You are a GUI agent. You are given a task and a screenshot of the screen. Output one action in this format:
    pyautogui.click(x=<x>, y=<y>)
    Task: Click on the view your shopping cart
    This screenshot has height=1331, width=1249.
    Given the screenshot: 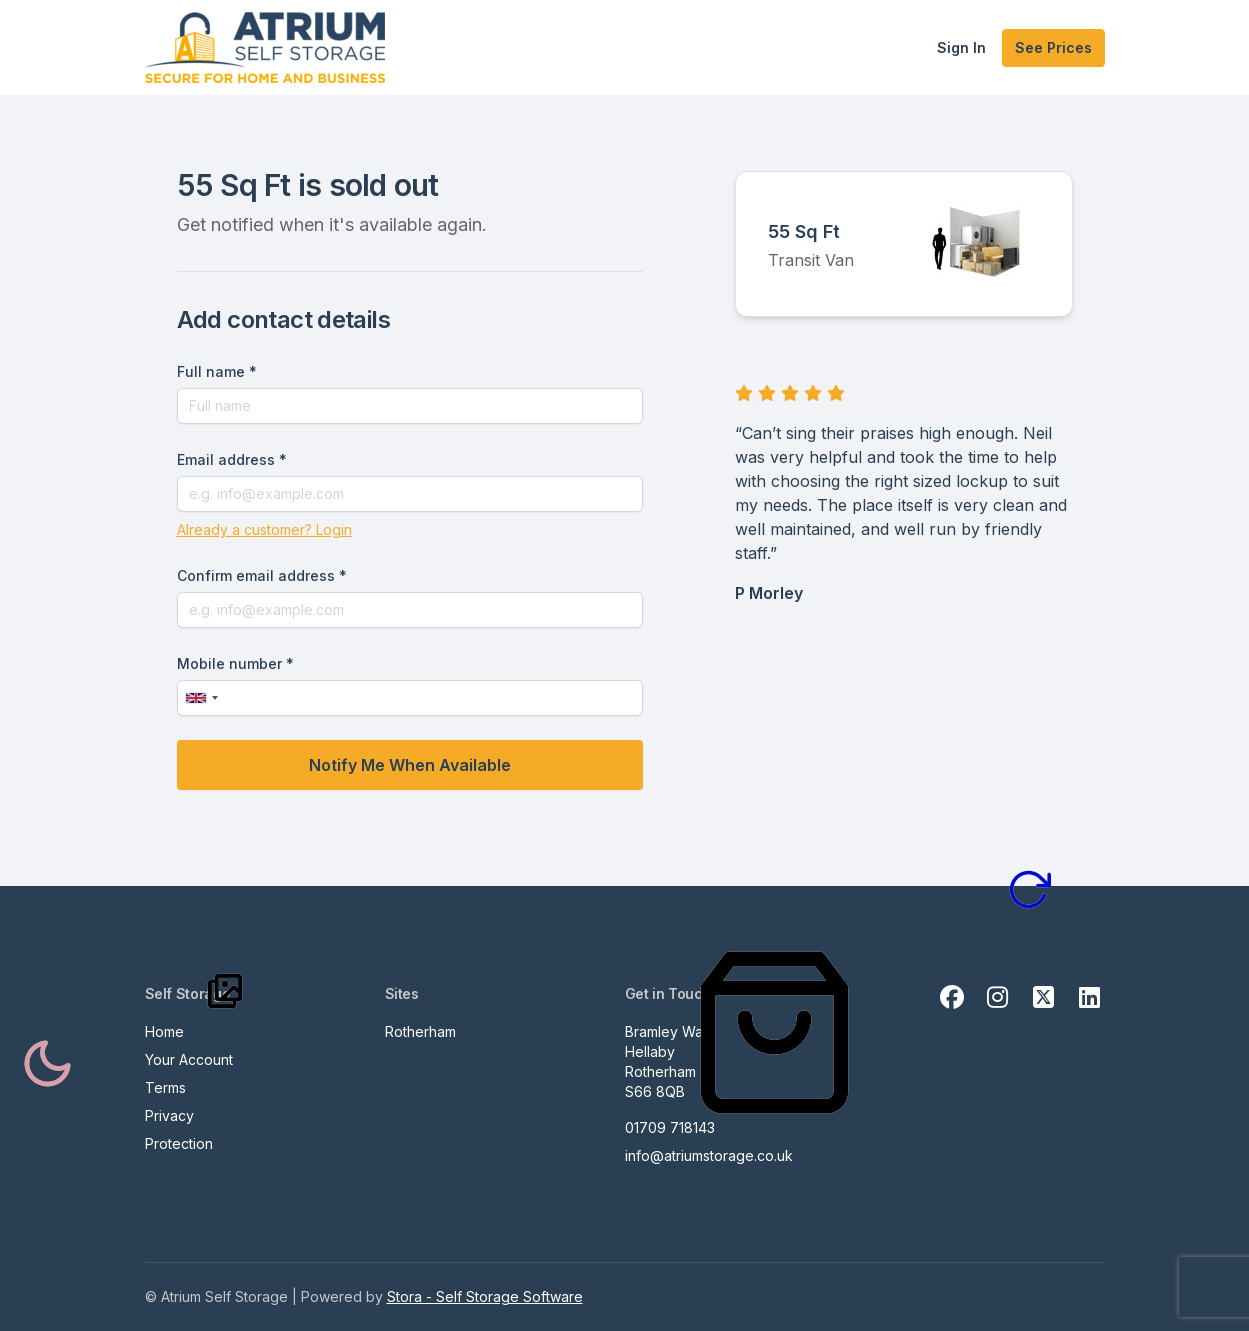 What is the action you would take?
    pyautogui.click(x=774, y=1032)
    